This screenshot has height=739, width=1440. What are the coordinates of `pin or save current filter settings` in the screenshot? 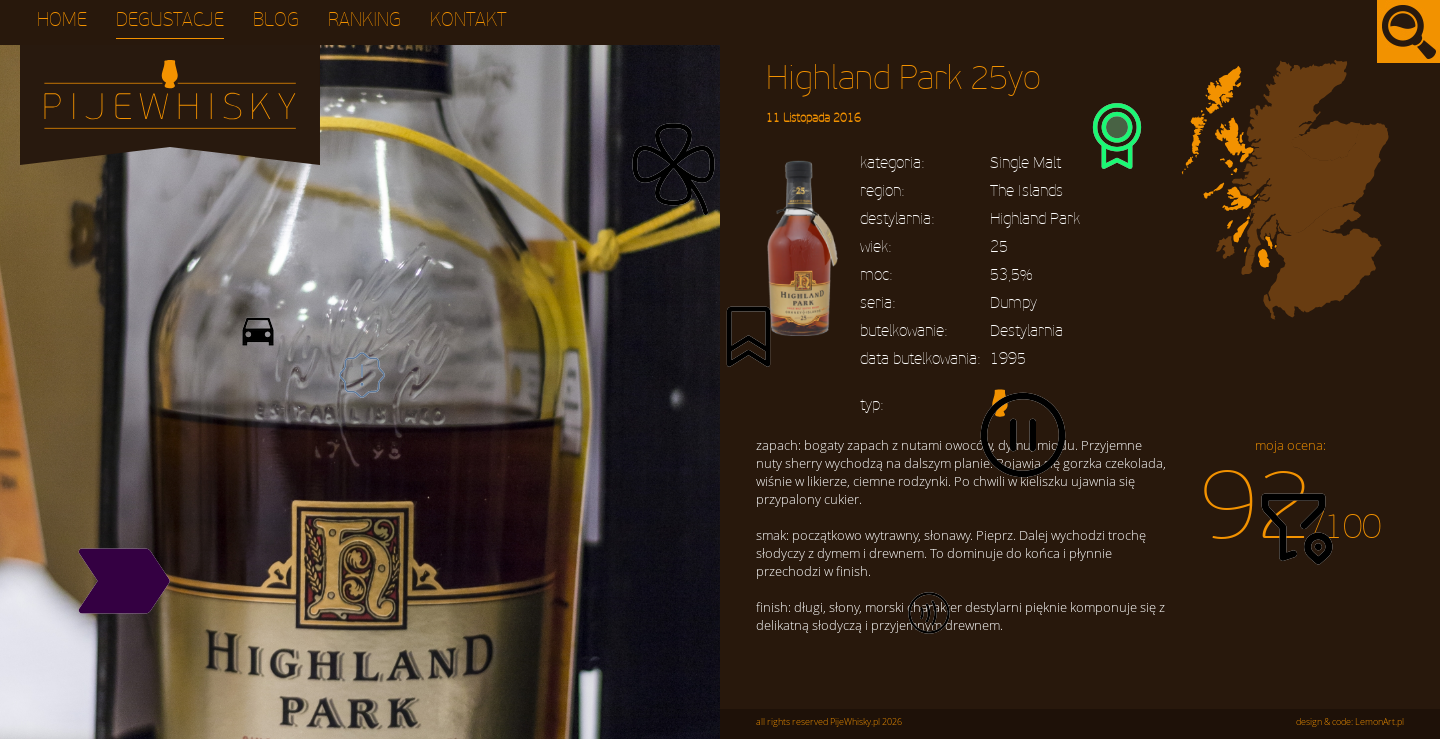 It's located at (1293, 525).